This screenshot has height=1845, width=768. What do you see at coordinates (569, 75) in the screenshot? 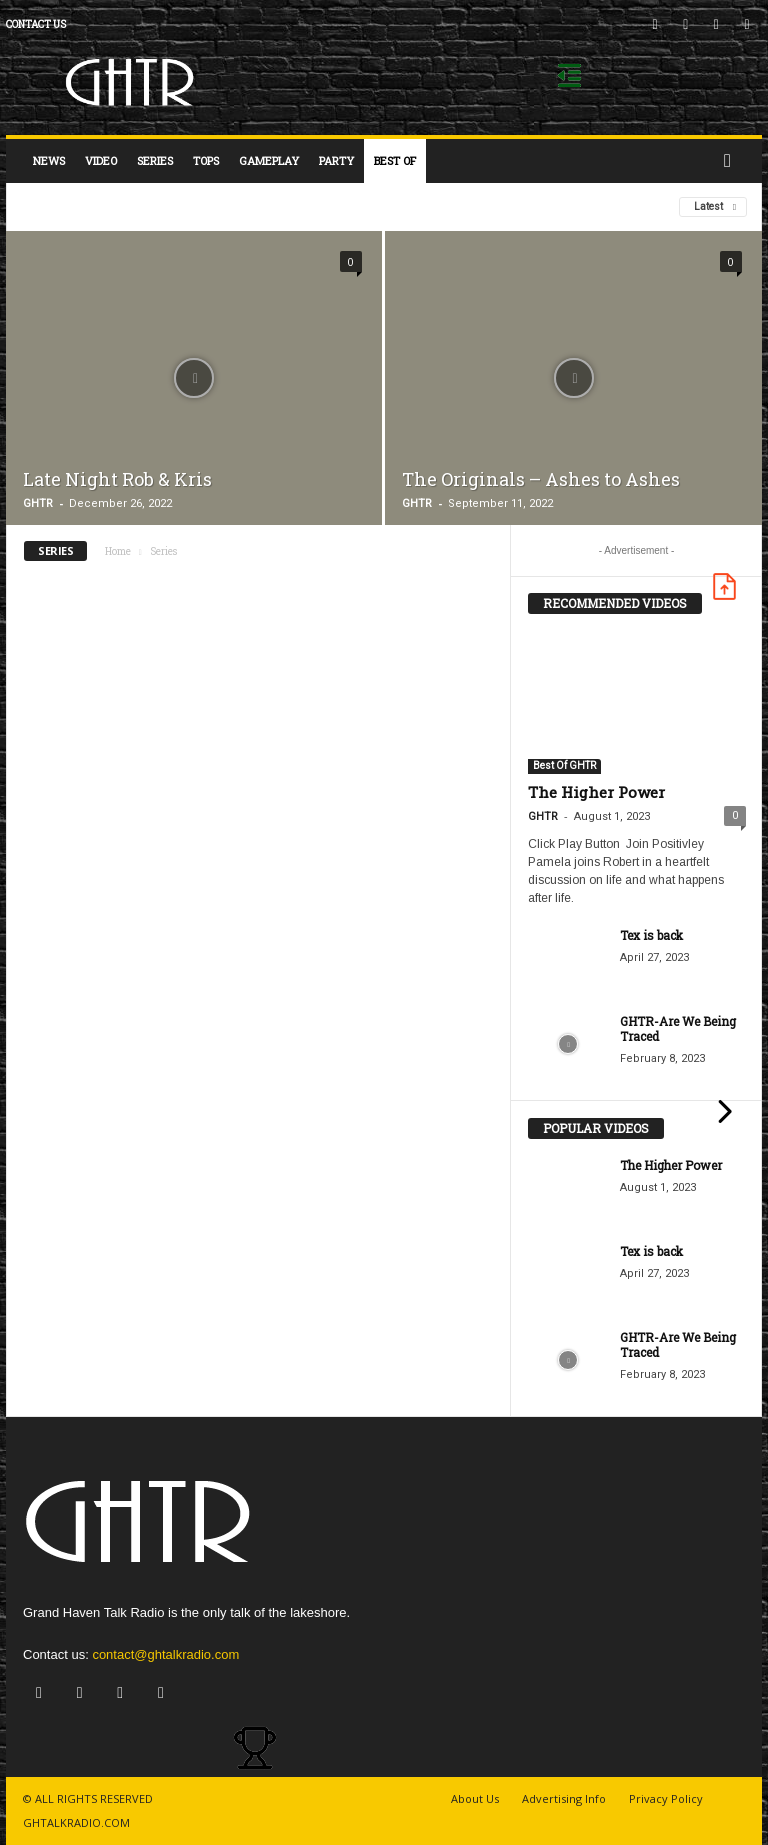
I see `decrease text indentation` at bounding box center [569, 75].